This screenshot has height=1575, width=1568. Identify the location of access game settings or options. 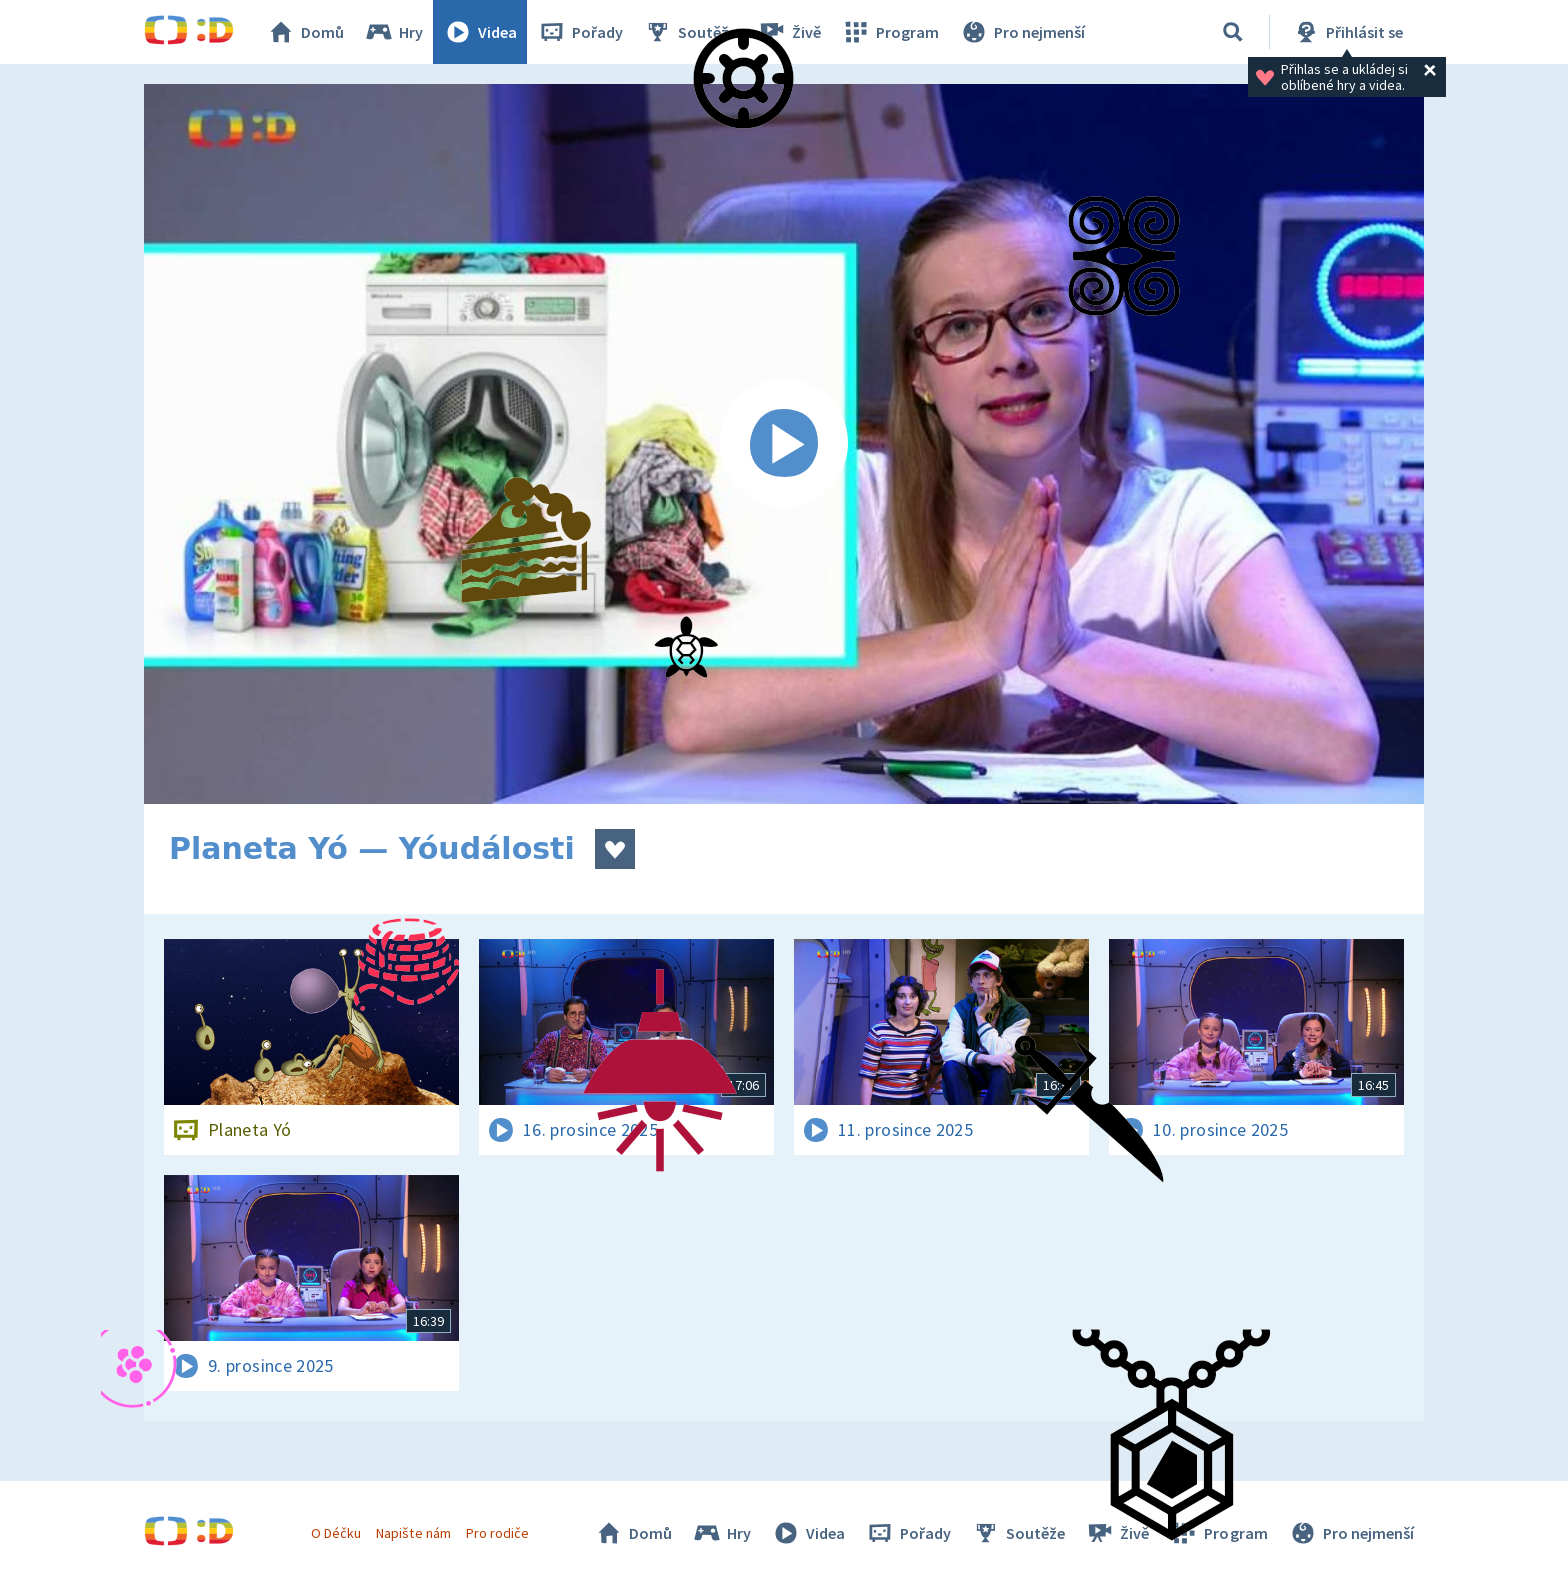
(743, 78).